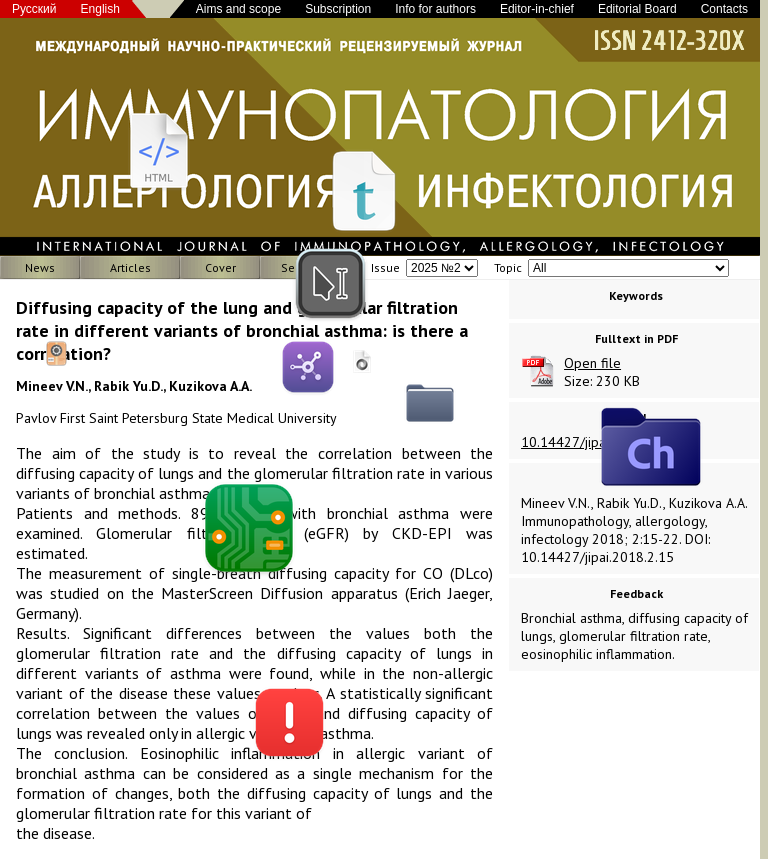  Describe the element at coordinates (249, 528) in the screenshot. I see `open pcbnew PCB design application` at that location.